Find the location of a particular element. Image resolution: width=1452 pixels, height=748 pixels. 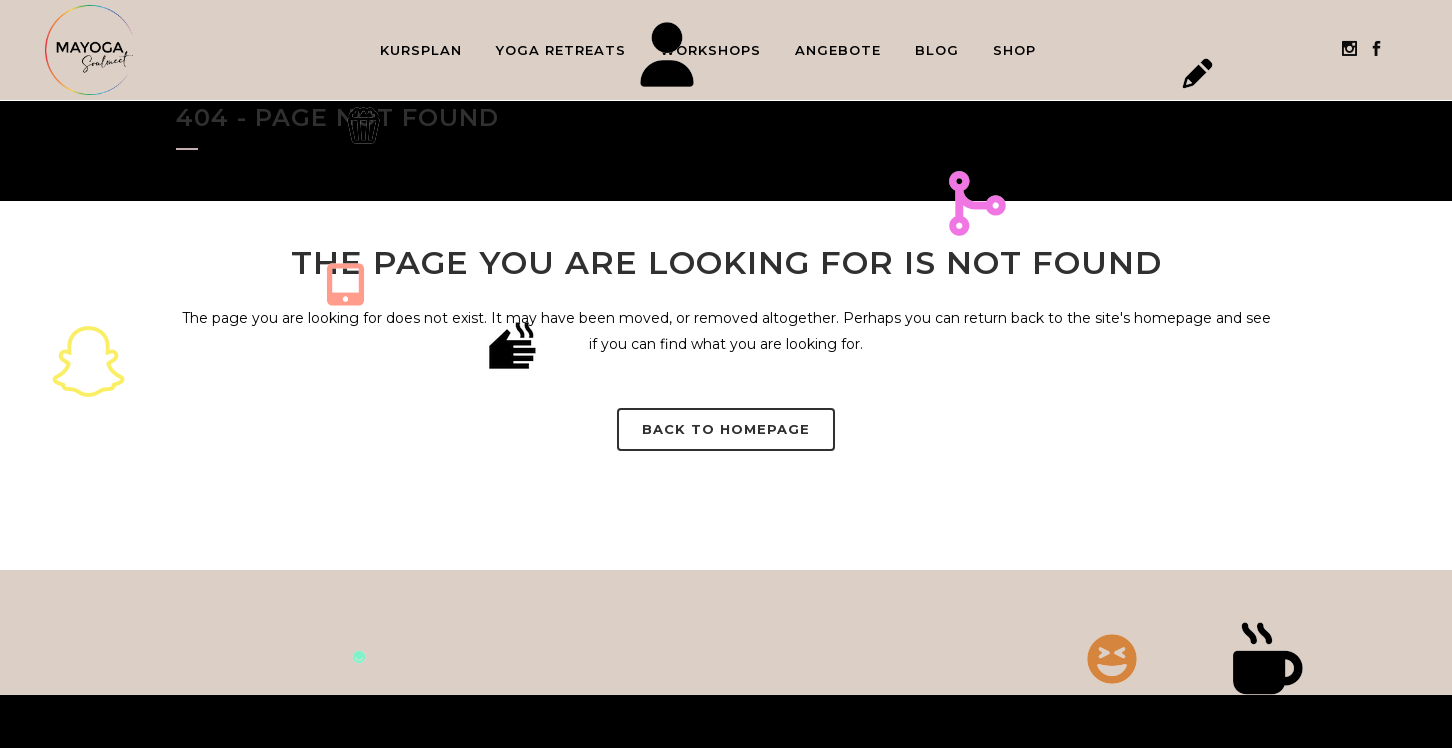

activate hand dryer is located at coordinates (513, 344).